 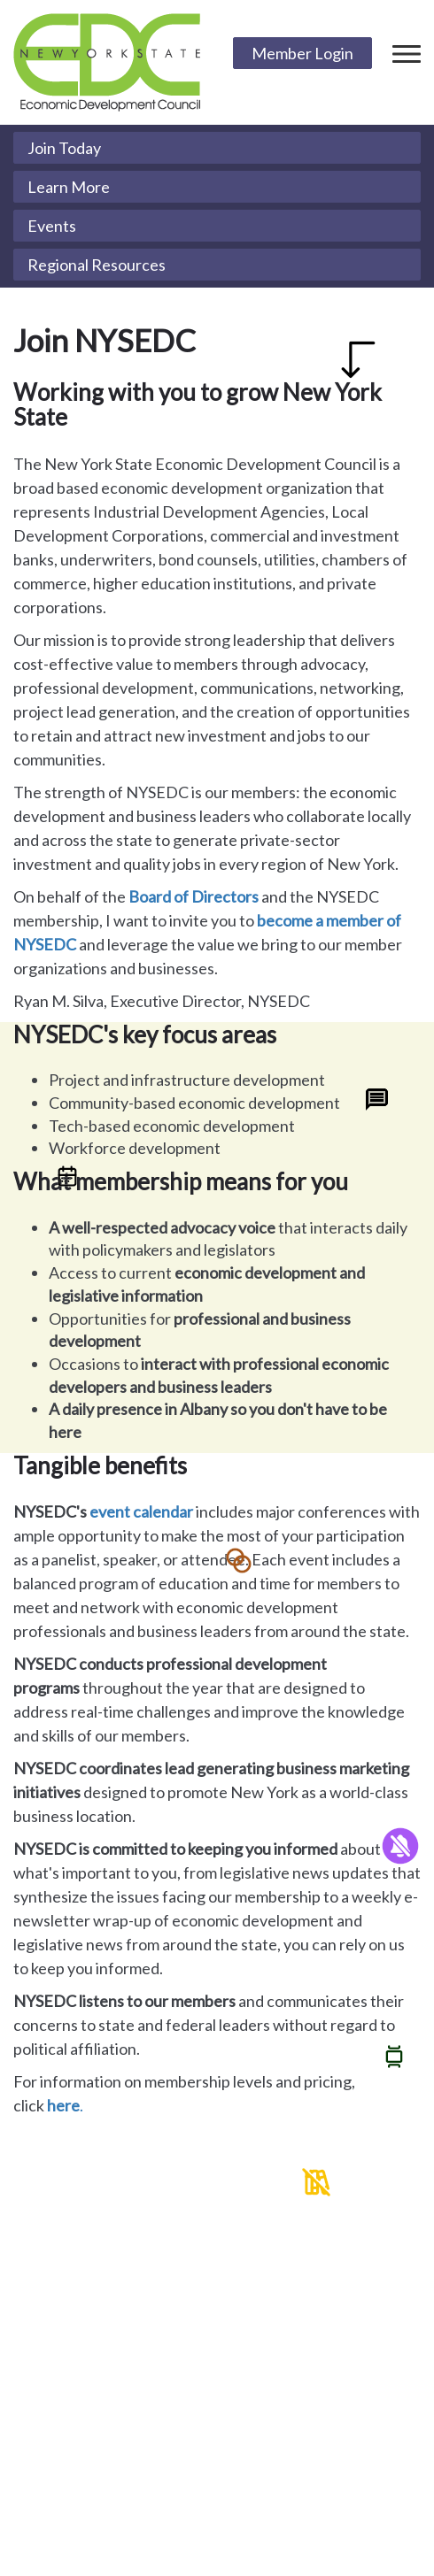 What do you see at coordinates (358, 359) in the screenshot?
I see `navigate back and down in a menu hierarchy` at bounding box center [358, 359].